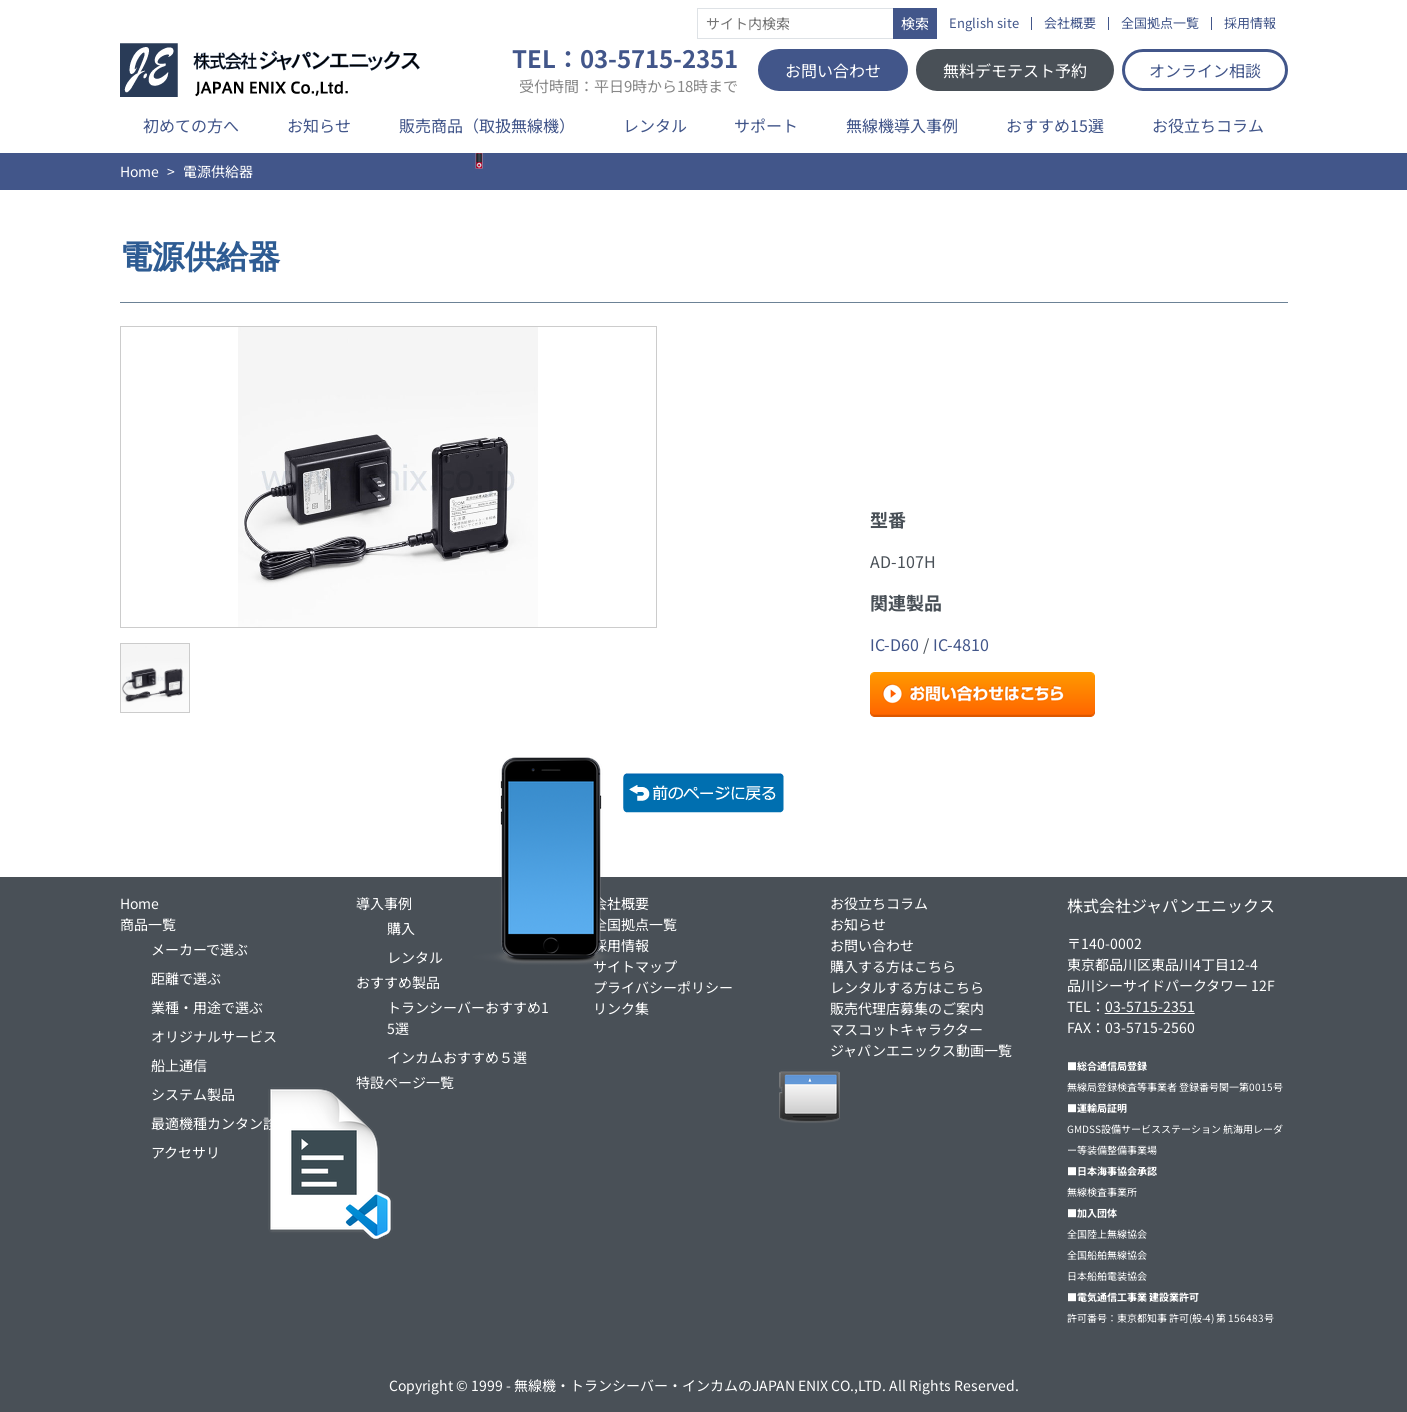 The height and width of the screenshot is (1412, 1407). Describe the element at coordinates (479, 161) in the screenshot. I see `access ipod device settings` at that location.